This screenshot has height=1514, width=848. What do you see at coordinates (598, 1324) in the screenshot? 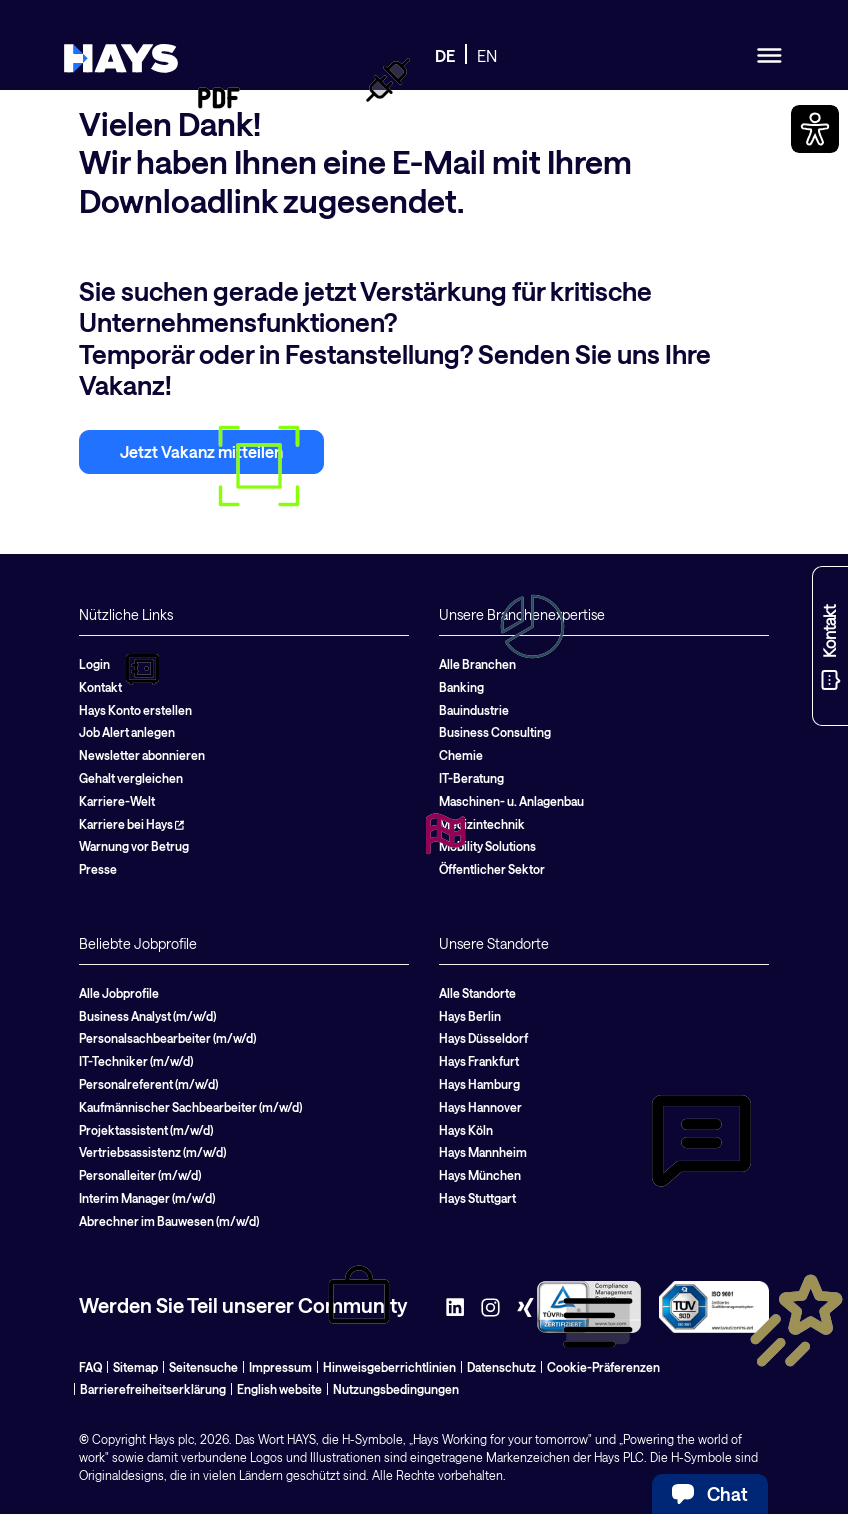
I see `align text to the left` at bounding box center [598, 1324].